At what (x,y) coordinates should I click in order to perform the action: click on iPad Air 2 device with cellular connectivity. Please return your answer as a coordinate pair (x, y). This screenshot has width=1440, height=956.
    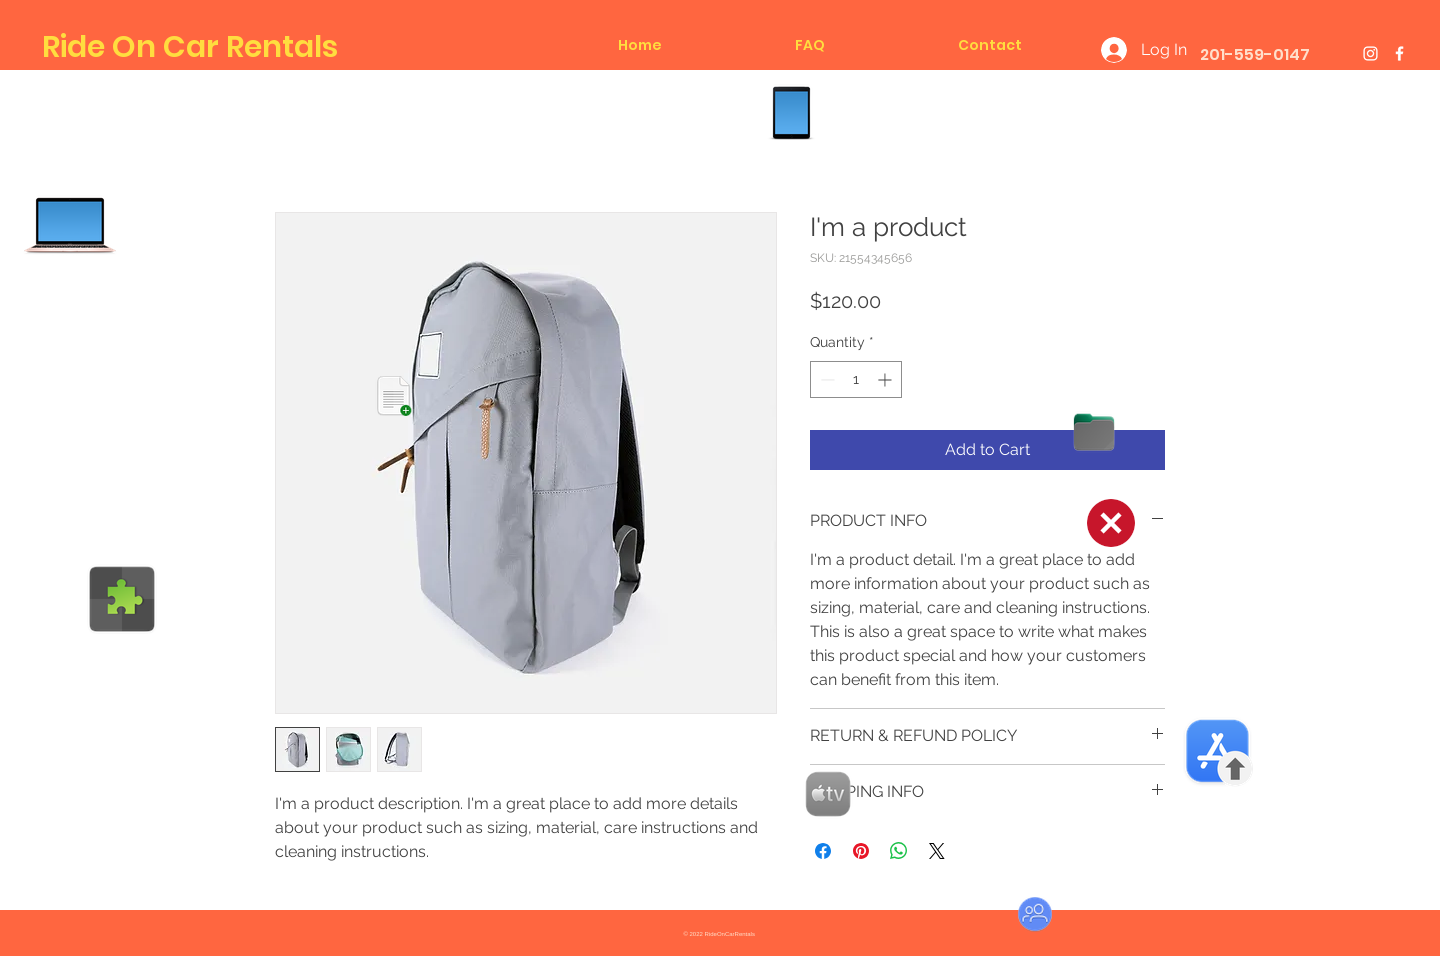
    Looking at the image, I should click on (791, 112).